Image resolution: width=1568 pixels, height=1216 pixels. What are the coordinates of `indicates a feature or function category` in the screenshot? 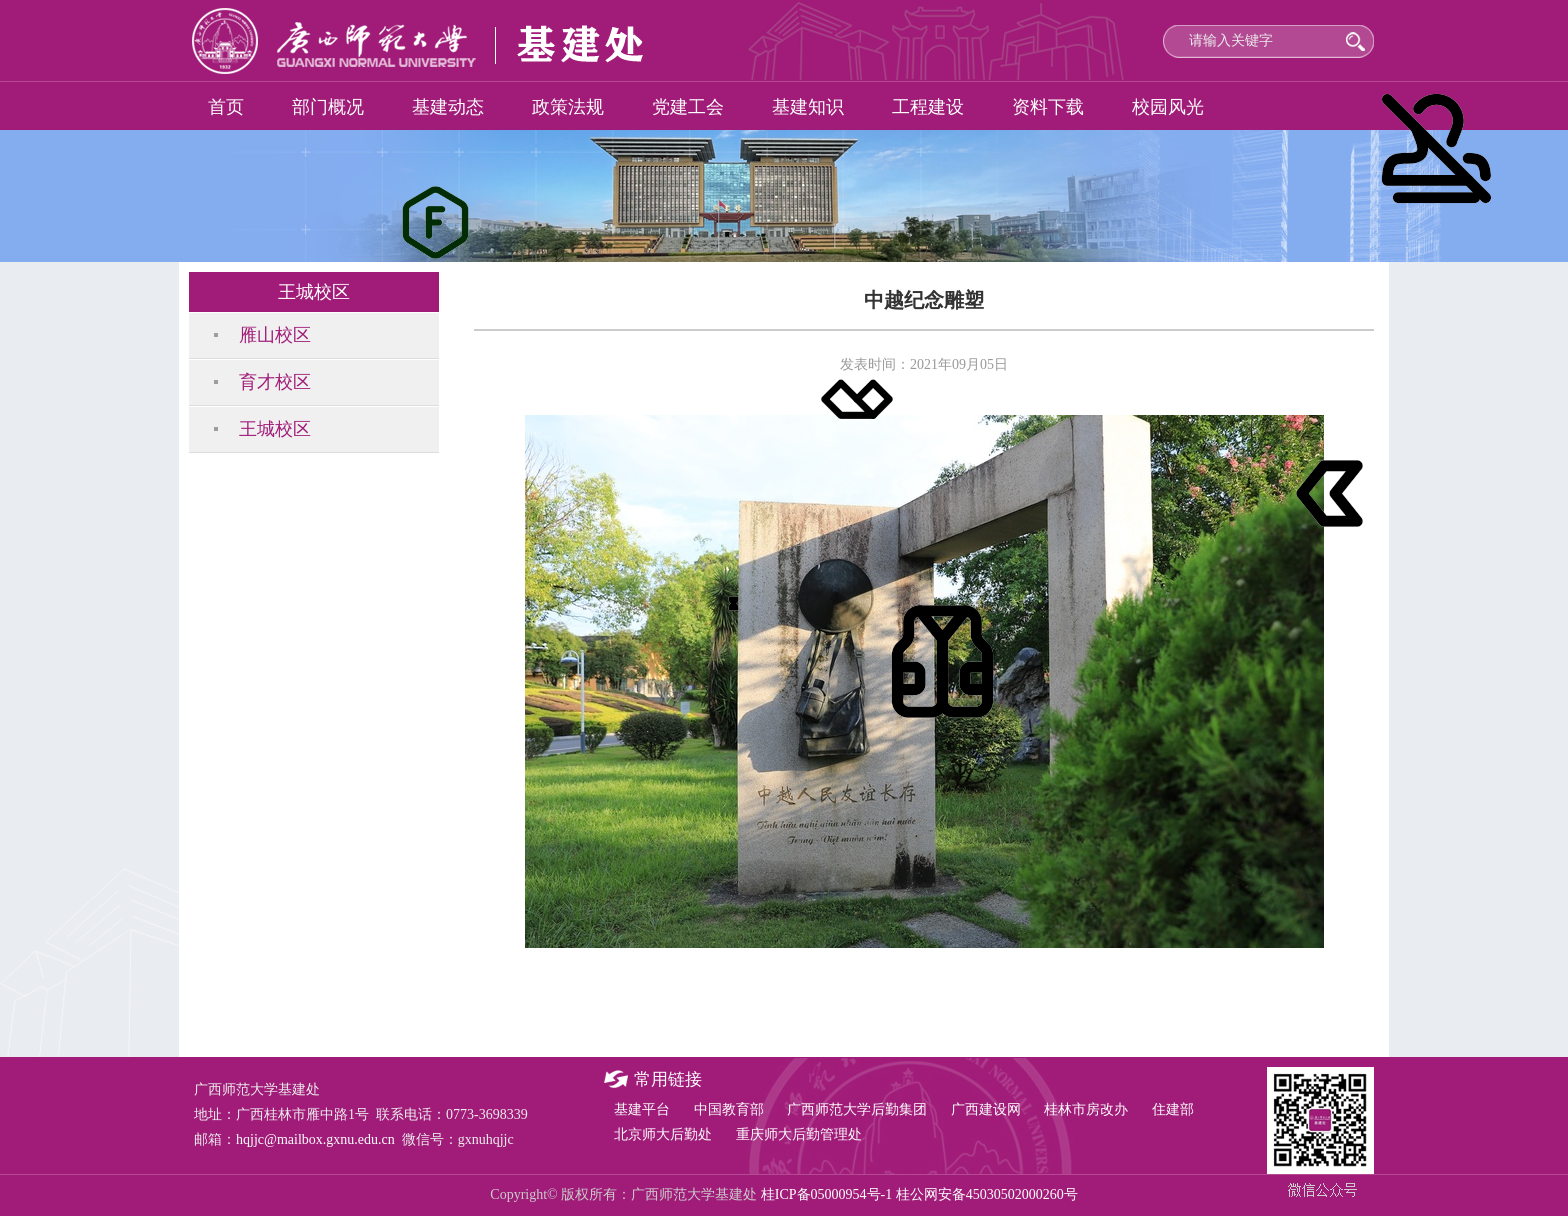 It's located at (435, 222).